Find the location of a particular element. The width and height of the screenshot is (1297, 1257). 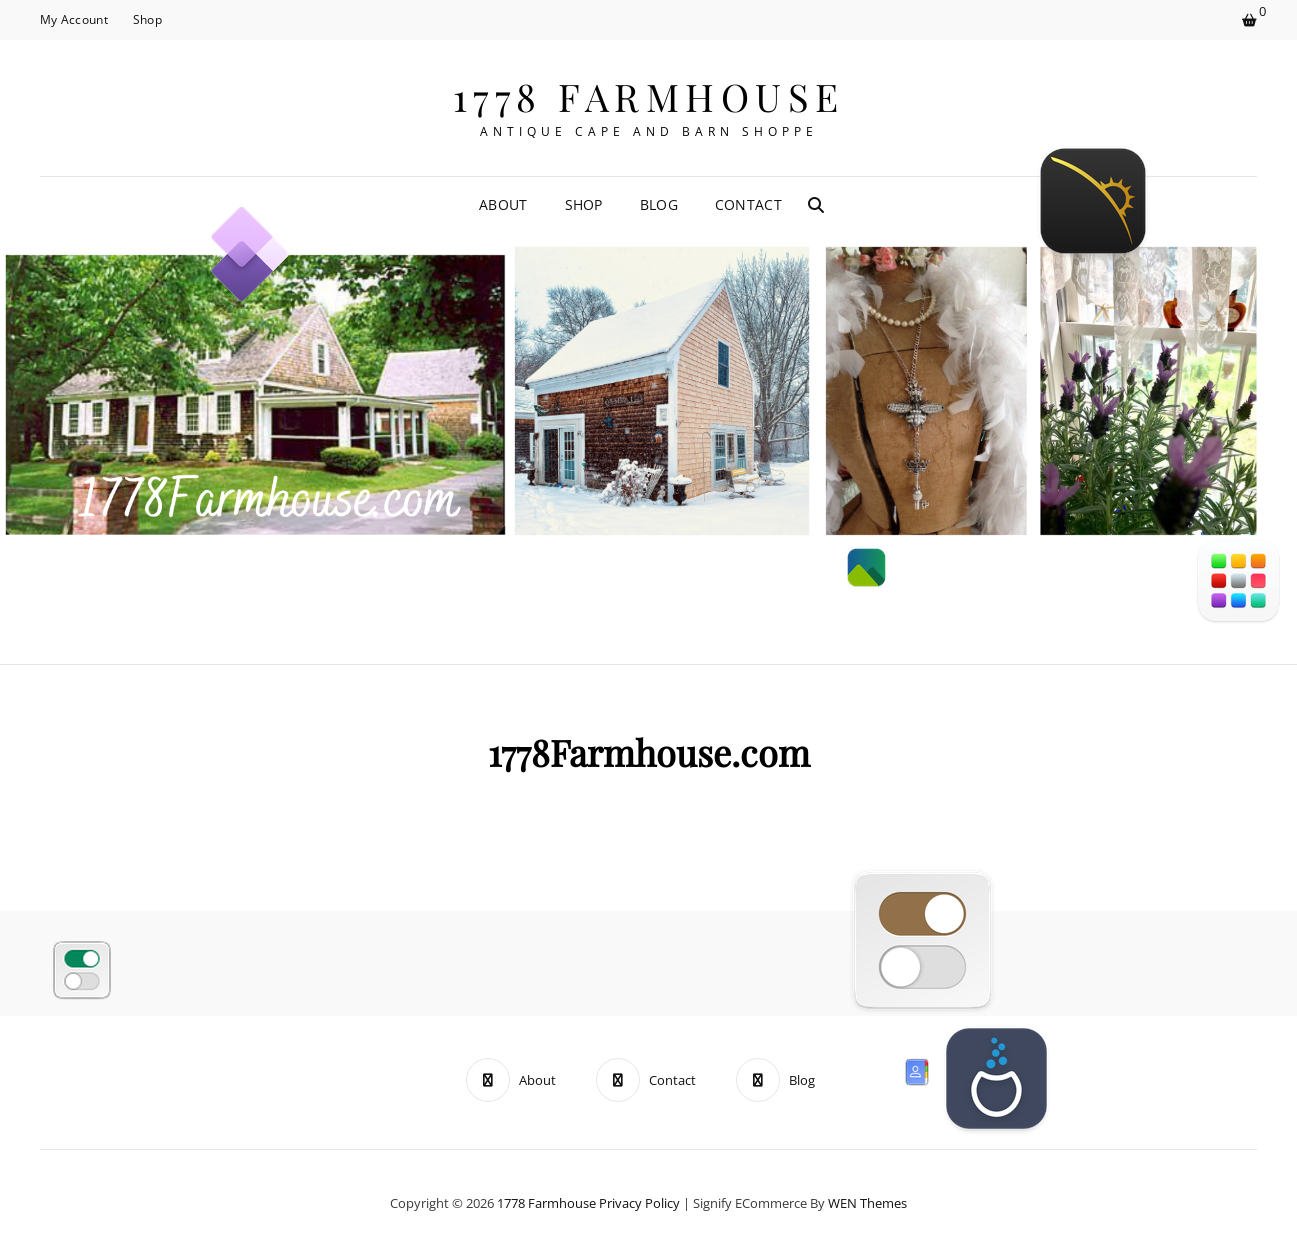

open Launchpad to view all applications is located at coordinates (1238, 580).